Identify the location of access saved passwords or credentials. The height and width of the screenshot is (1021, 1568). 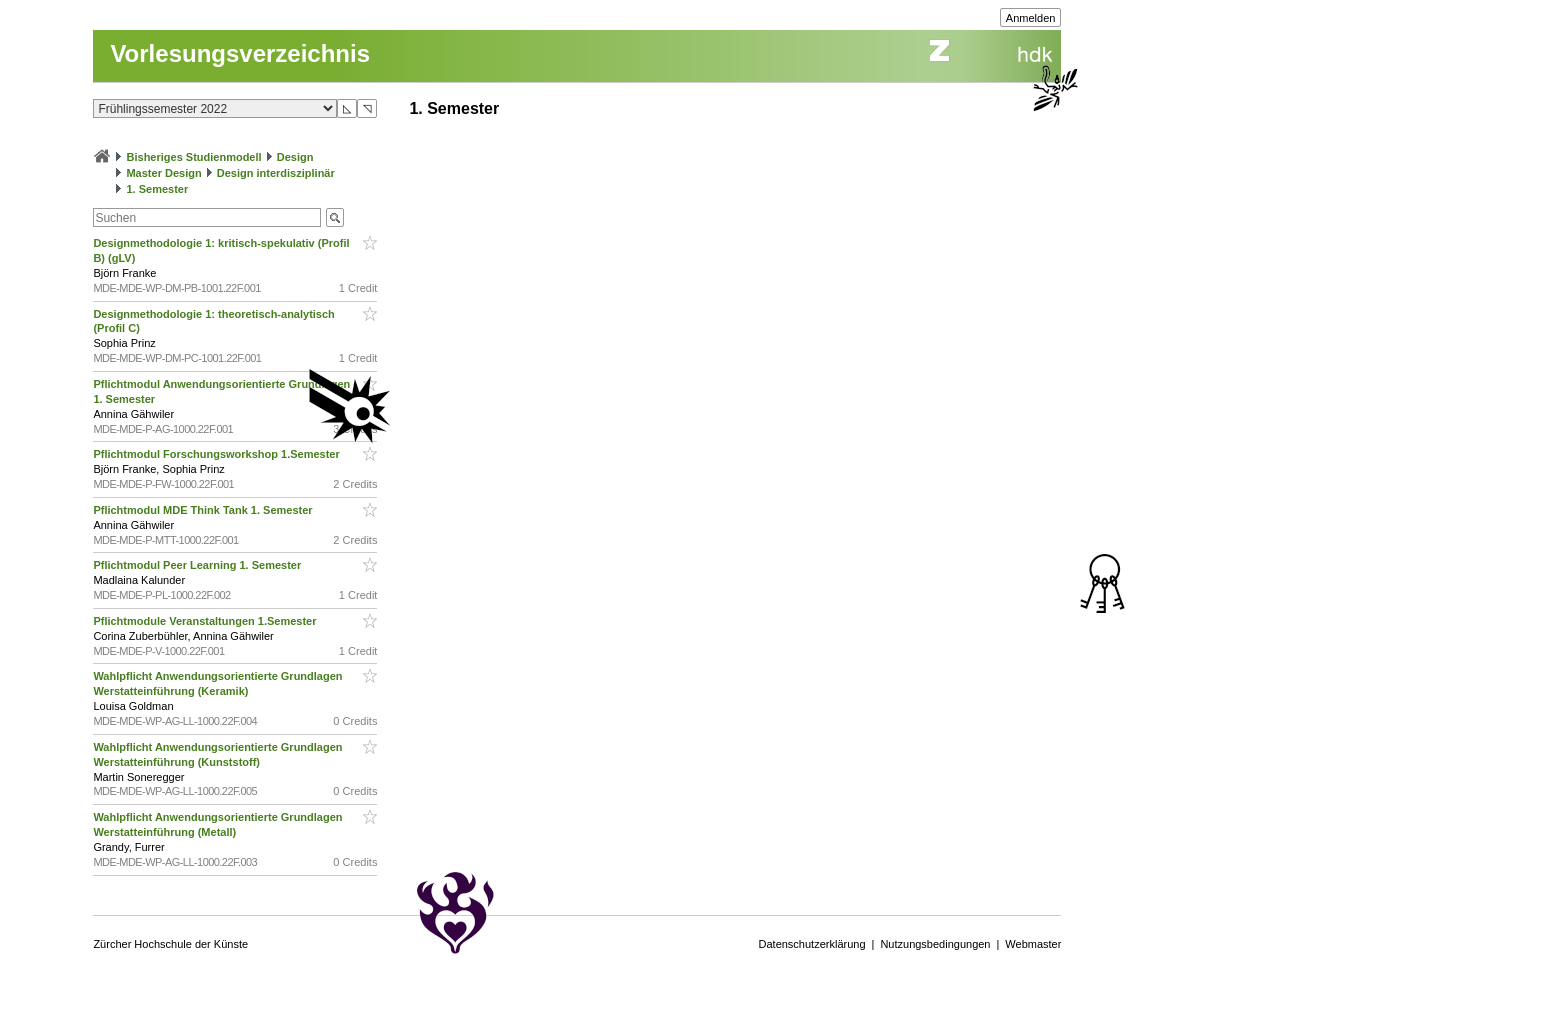
(1102, 583).